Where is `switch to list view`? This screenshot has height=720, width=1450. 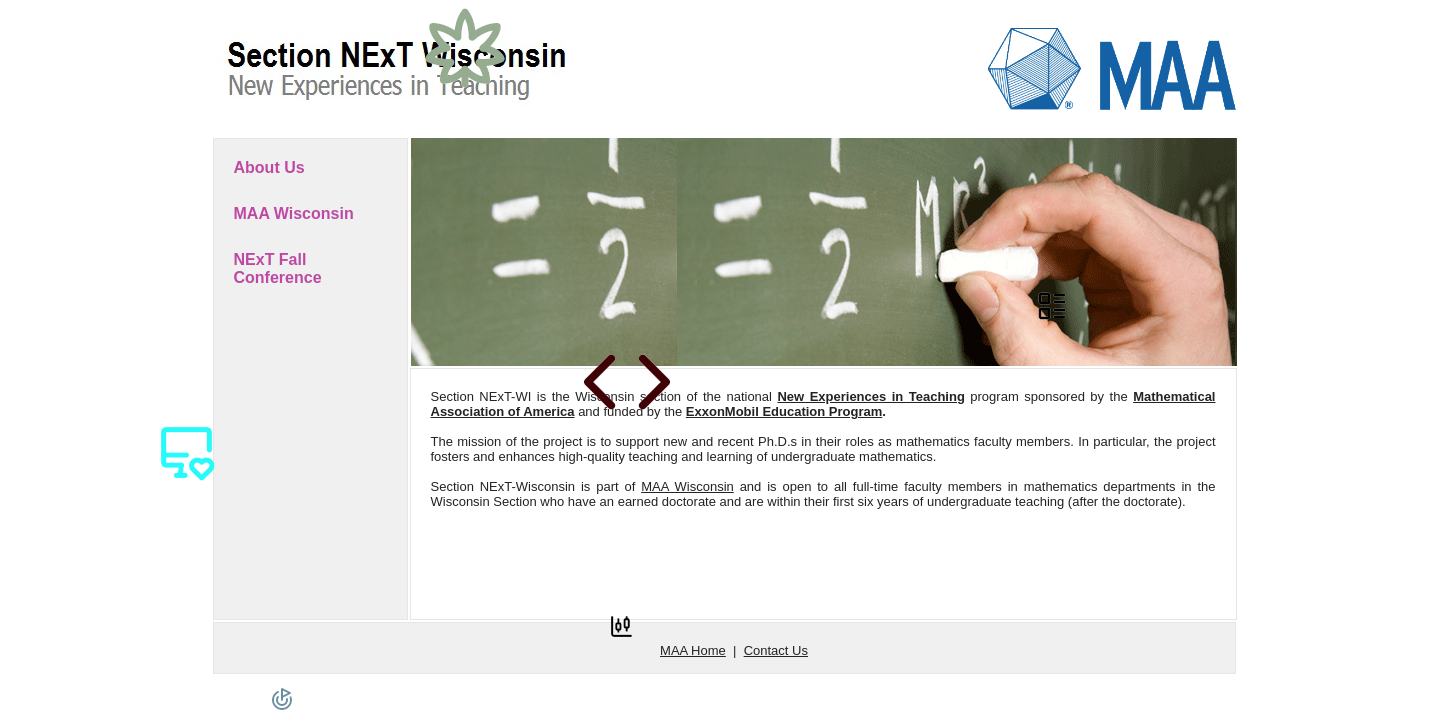
switch to list view is located at coordinates (1052, 306).